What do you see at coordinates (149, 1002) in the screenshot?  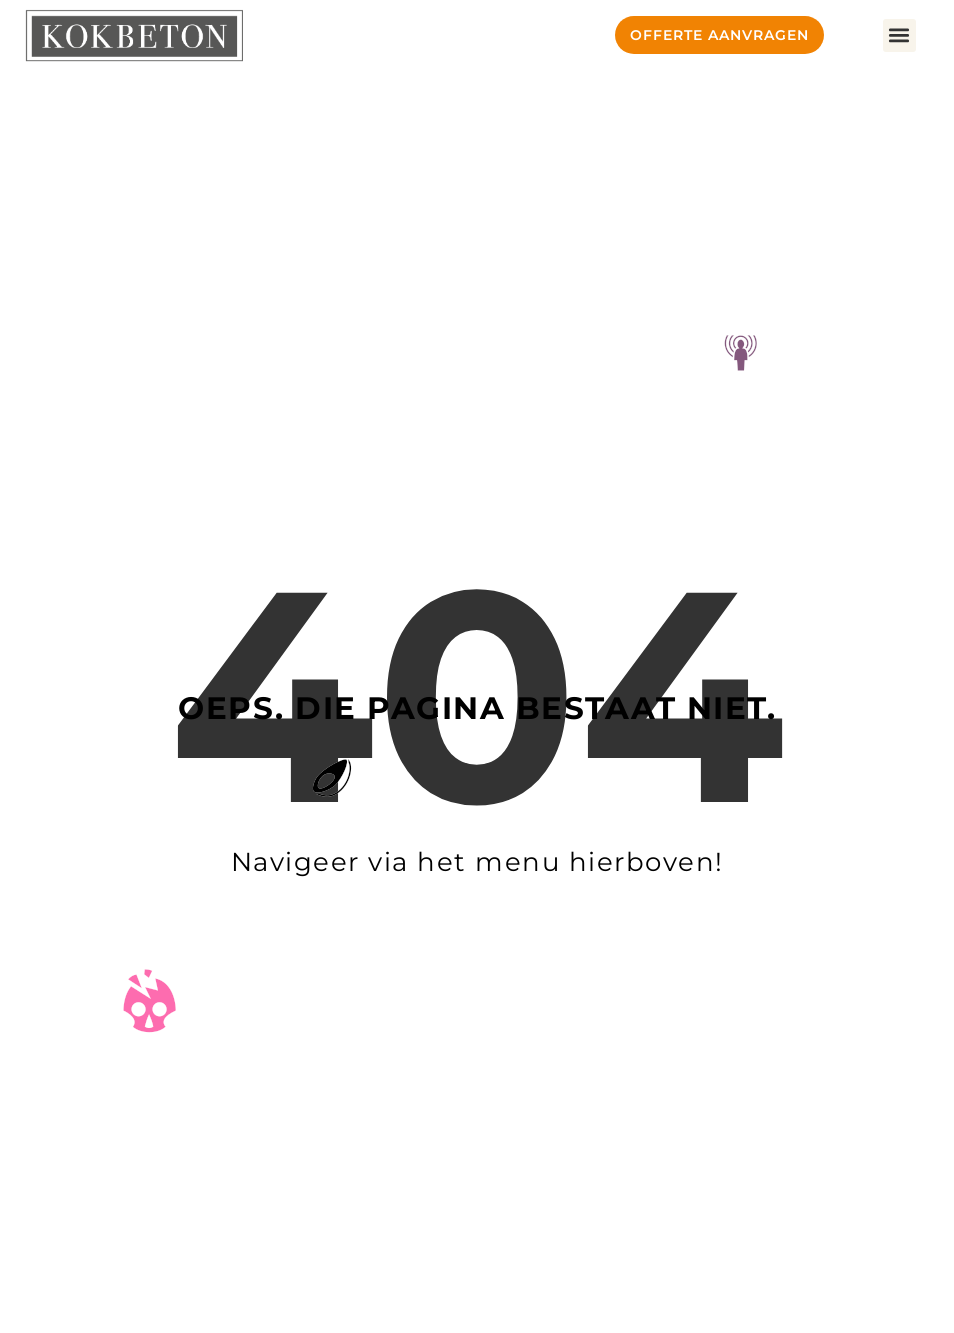 I see `indicates player death or game over state` at bounding box center [149, 1002].